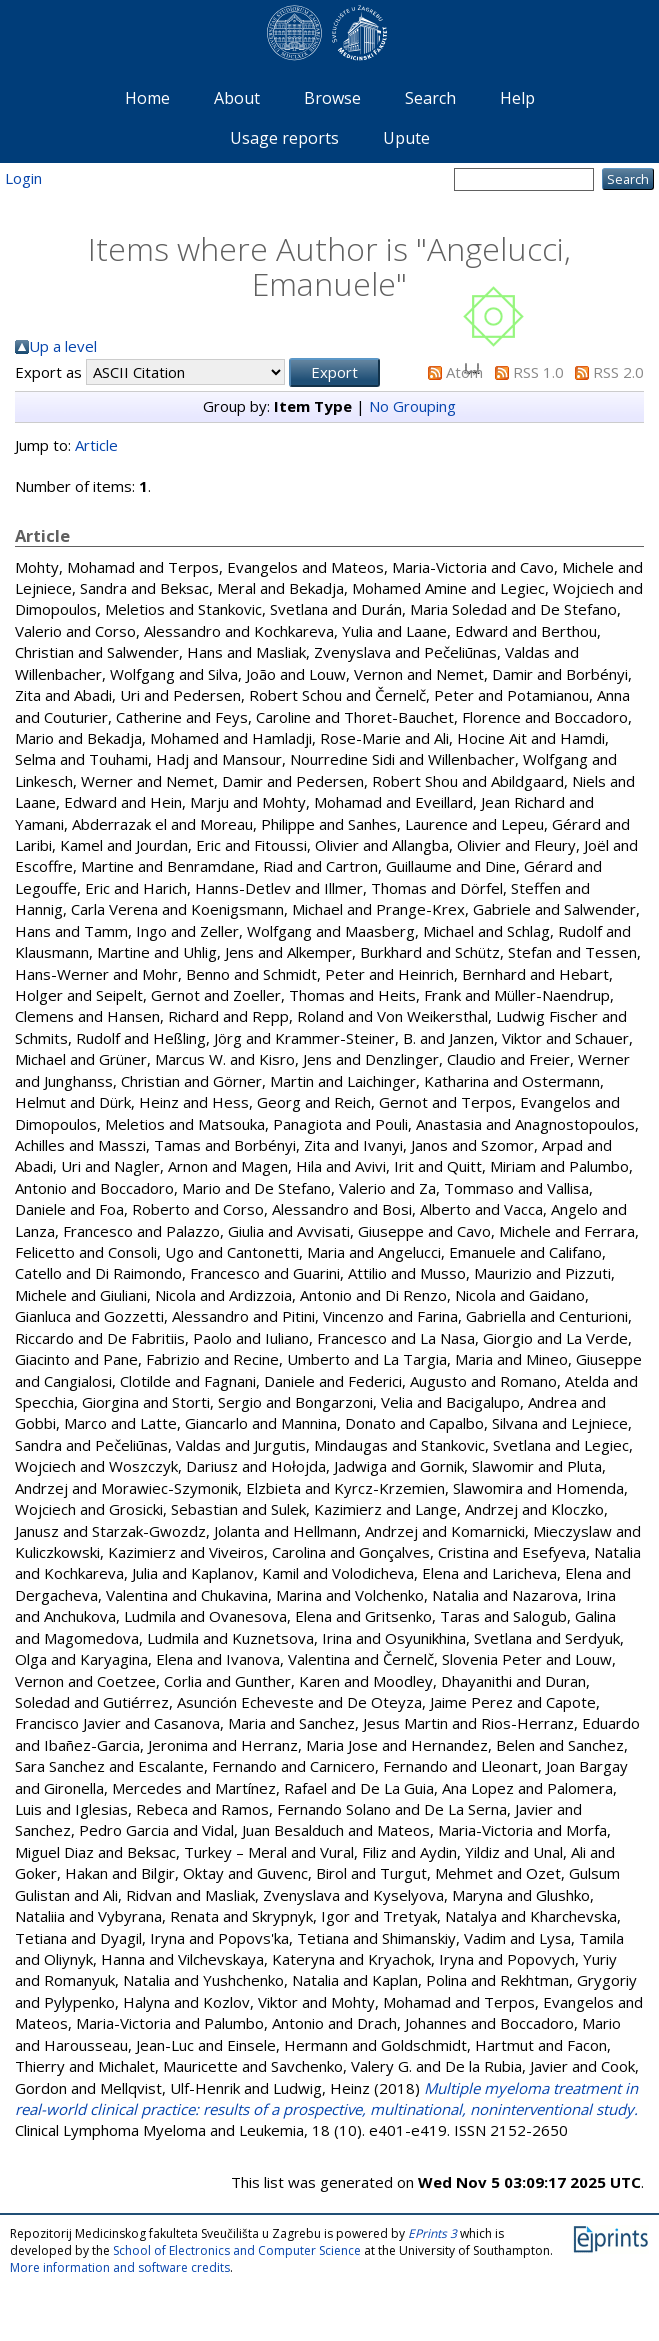  Describe the element at coordinates (472, 371) in the screenshot. I see `select spiked trunk trap or obstacle` at that location.